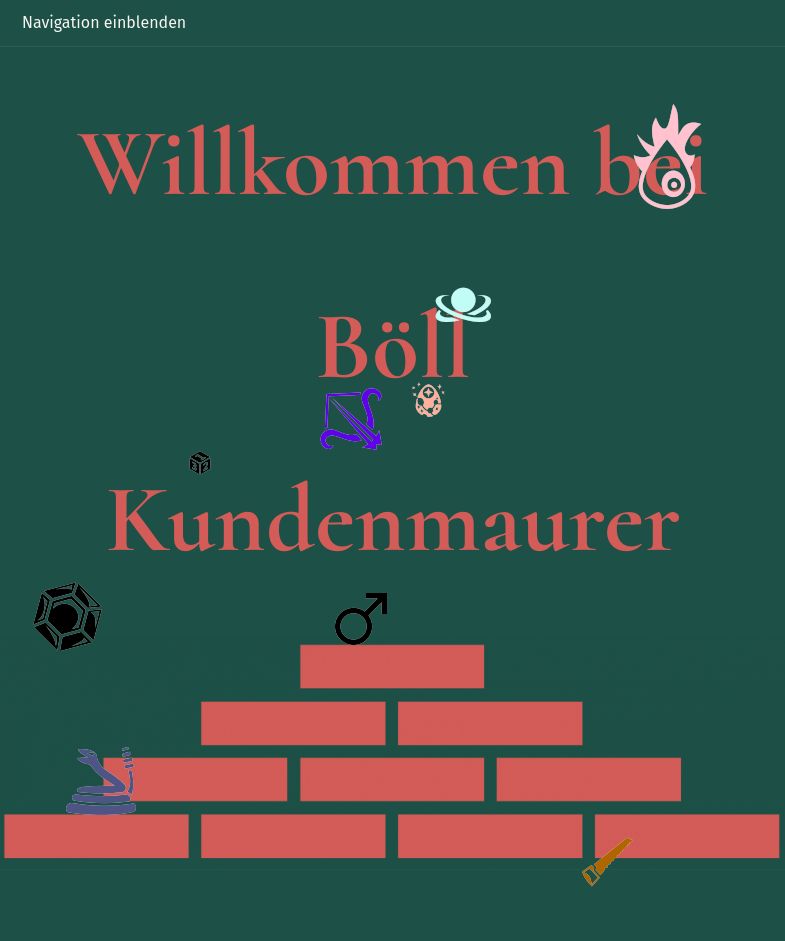 The width and height of the screenshot is (785, 941). Describe the element at coordinates (361, 619) in the screenshot. I see `indicates male gender option` at that location.